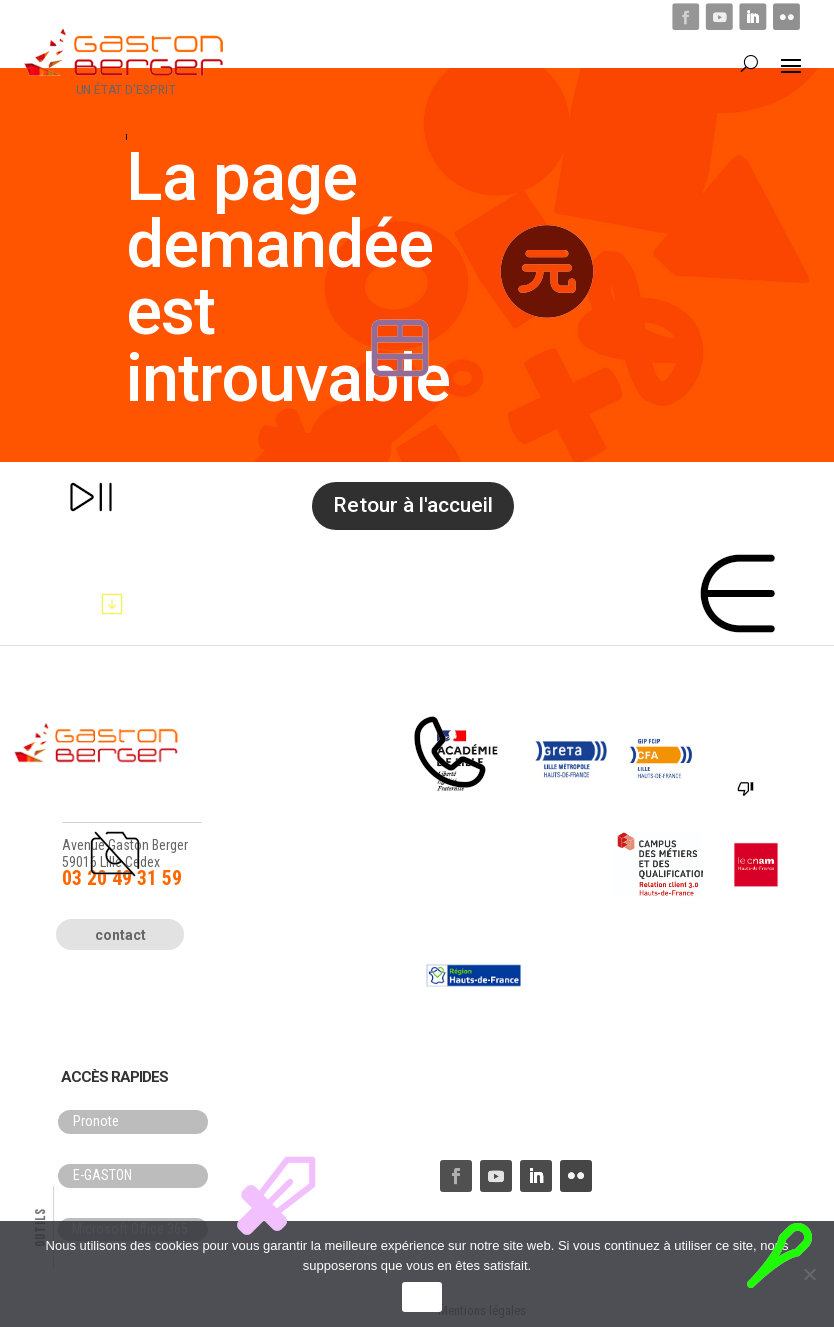  Describe the element at coordinates (91, 497) in the screenshot. I see `toggle between play and pause for media` at that location.